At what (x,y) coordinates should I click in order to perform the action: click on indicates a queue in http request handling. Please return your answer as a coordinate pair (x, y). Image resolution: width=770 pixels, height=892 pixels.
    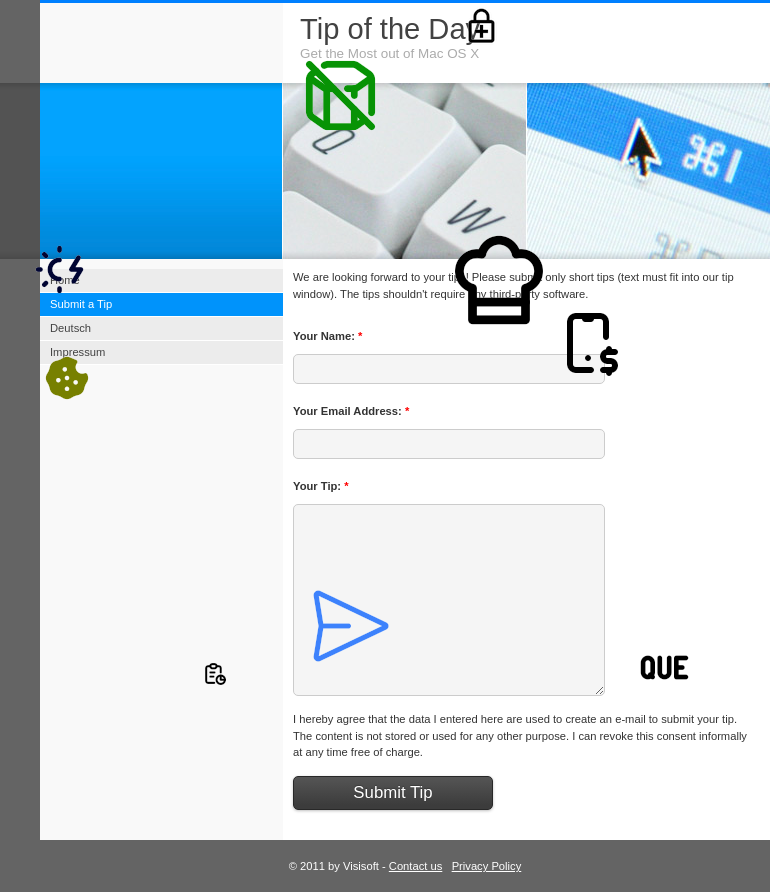
    Looking at the image, I should click on (664, 667).